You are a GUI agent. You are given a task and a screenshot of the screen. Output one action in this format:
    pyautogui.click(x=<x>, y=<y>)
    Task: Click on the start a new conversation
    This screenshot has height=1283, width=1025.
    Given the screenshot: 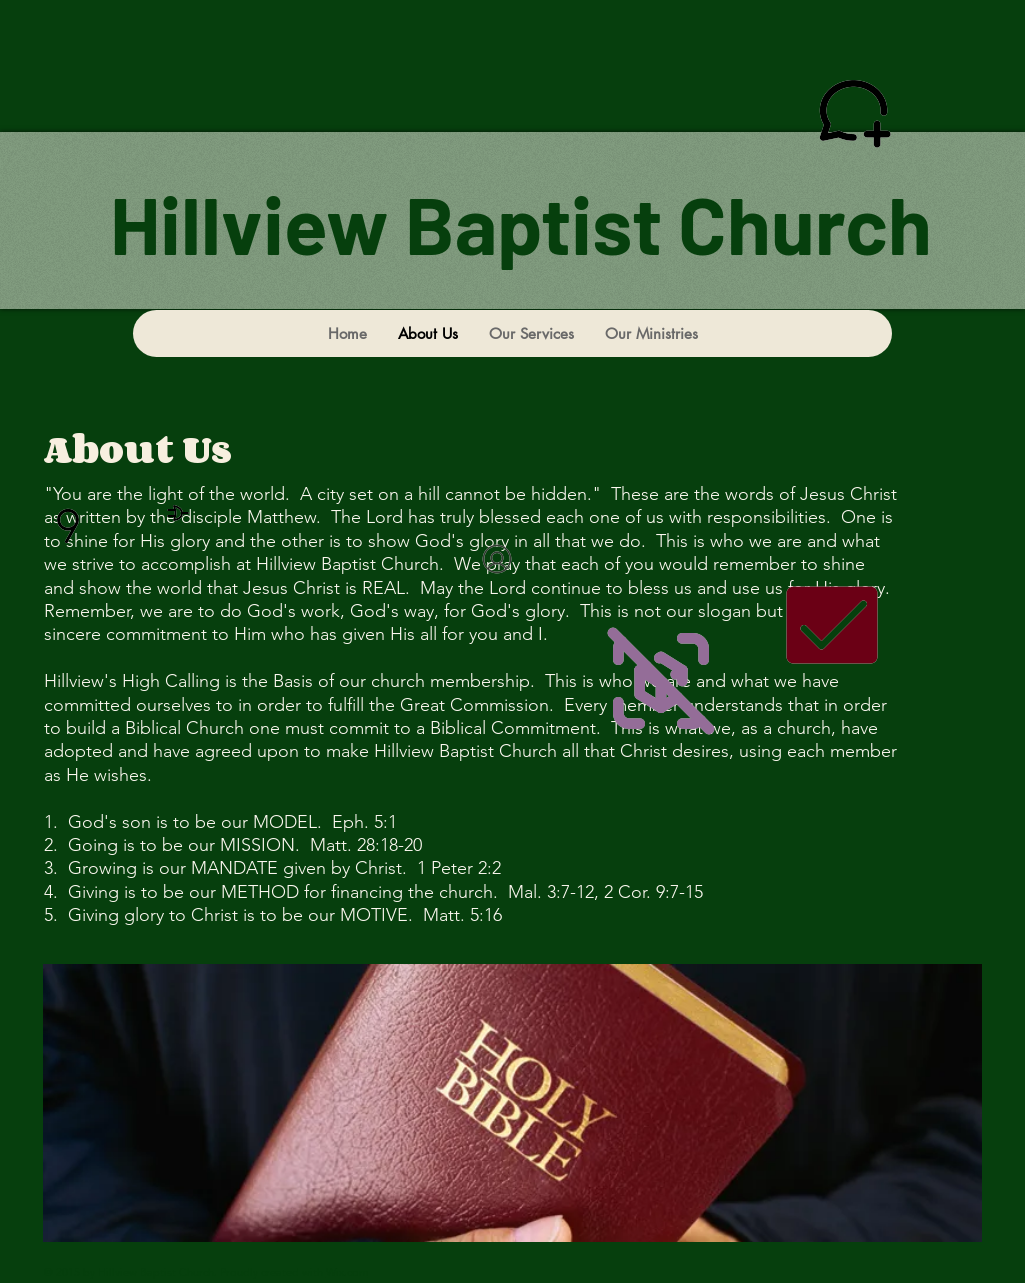 What is the action you would take?
    pyautogui.click(x=853, y=110)
    